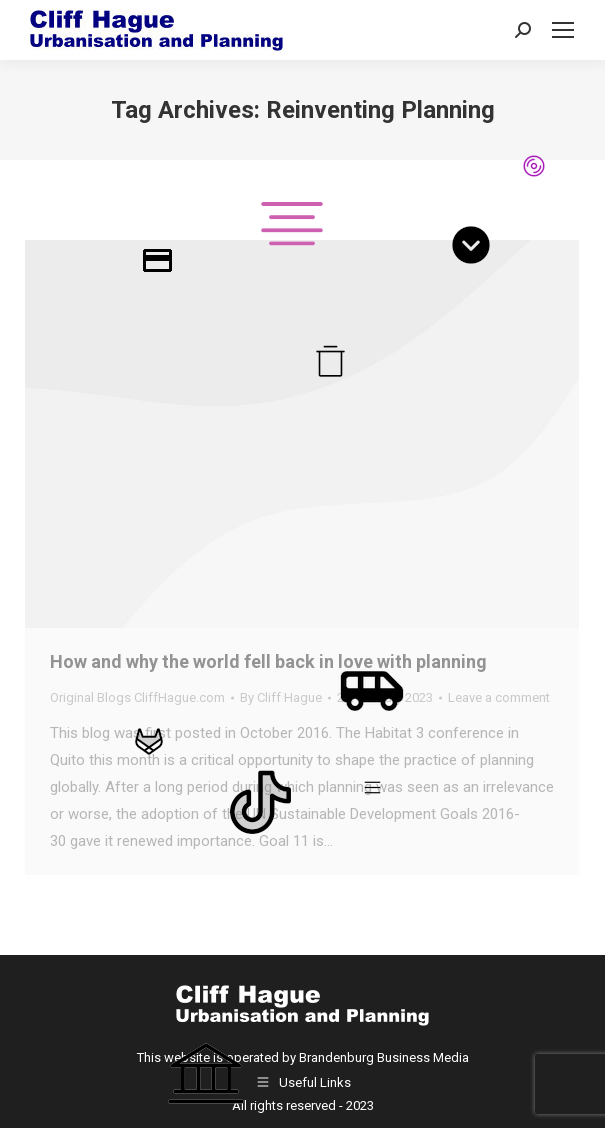 This screenshot has width=605, height=1128. Describe the element at coordinates (149, 741) in the screenshot. I see `open GitLab repository` at that location.